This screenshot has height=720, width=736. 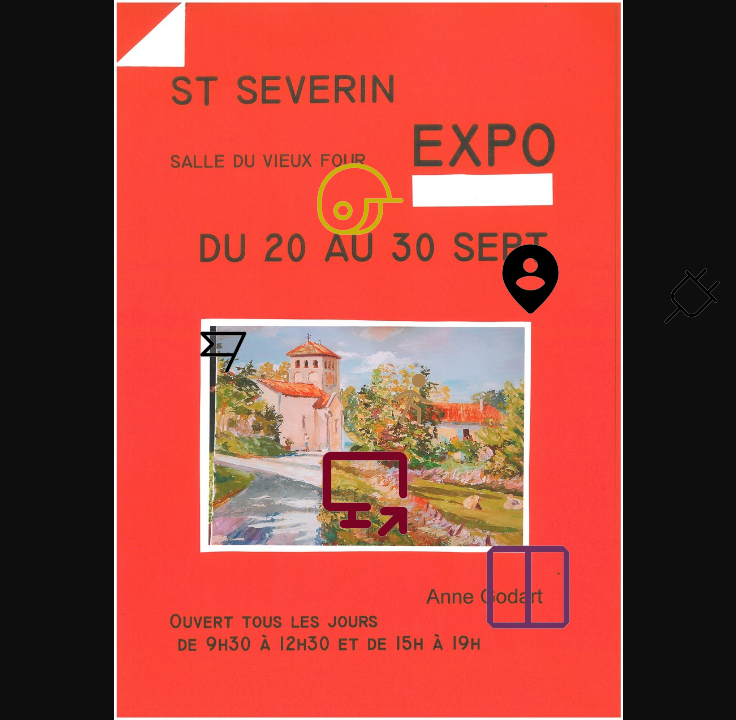 I want to click on flag or bookmark an item, so click(x=221, y=349).